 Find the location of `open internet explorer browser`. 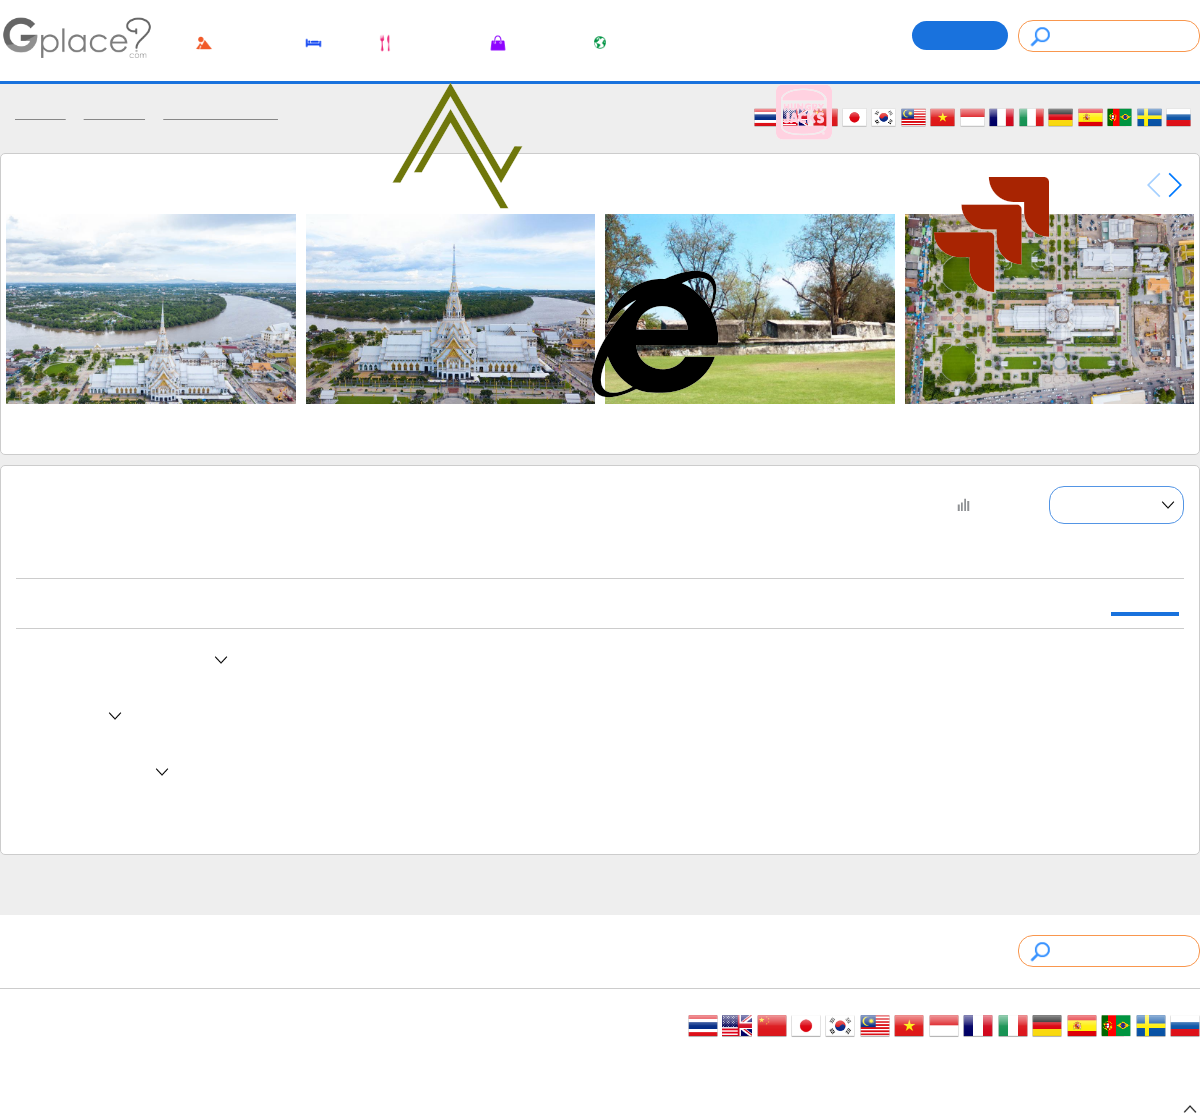

open internet explorer browser is located at coordinates (655, 334).